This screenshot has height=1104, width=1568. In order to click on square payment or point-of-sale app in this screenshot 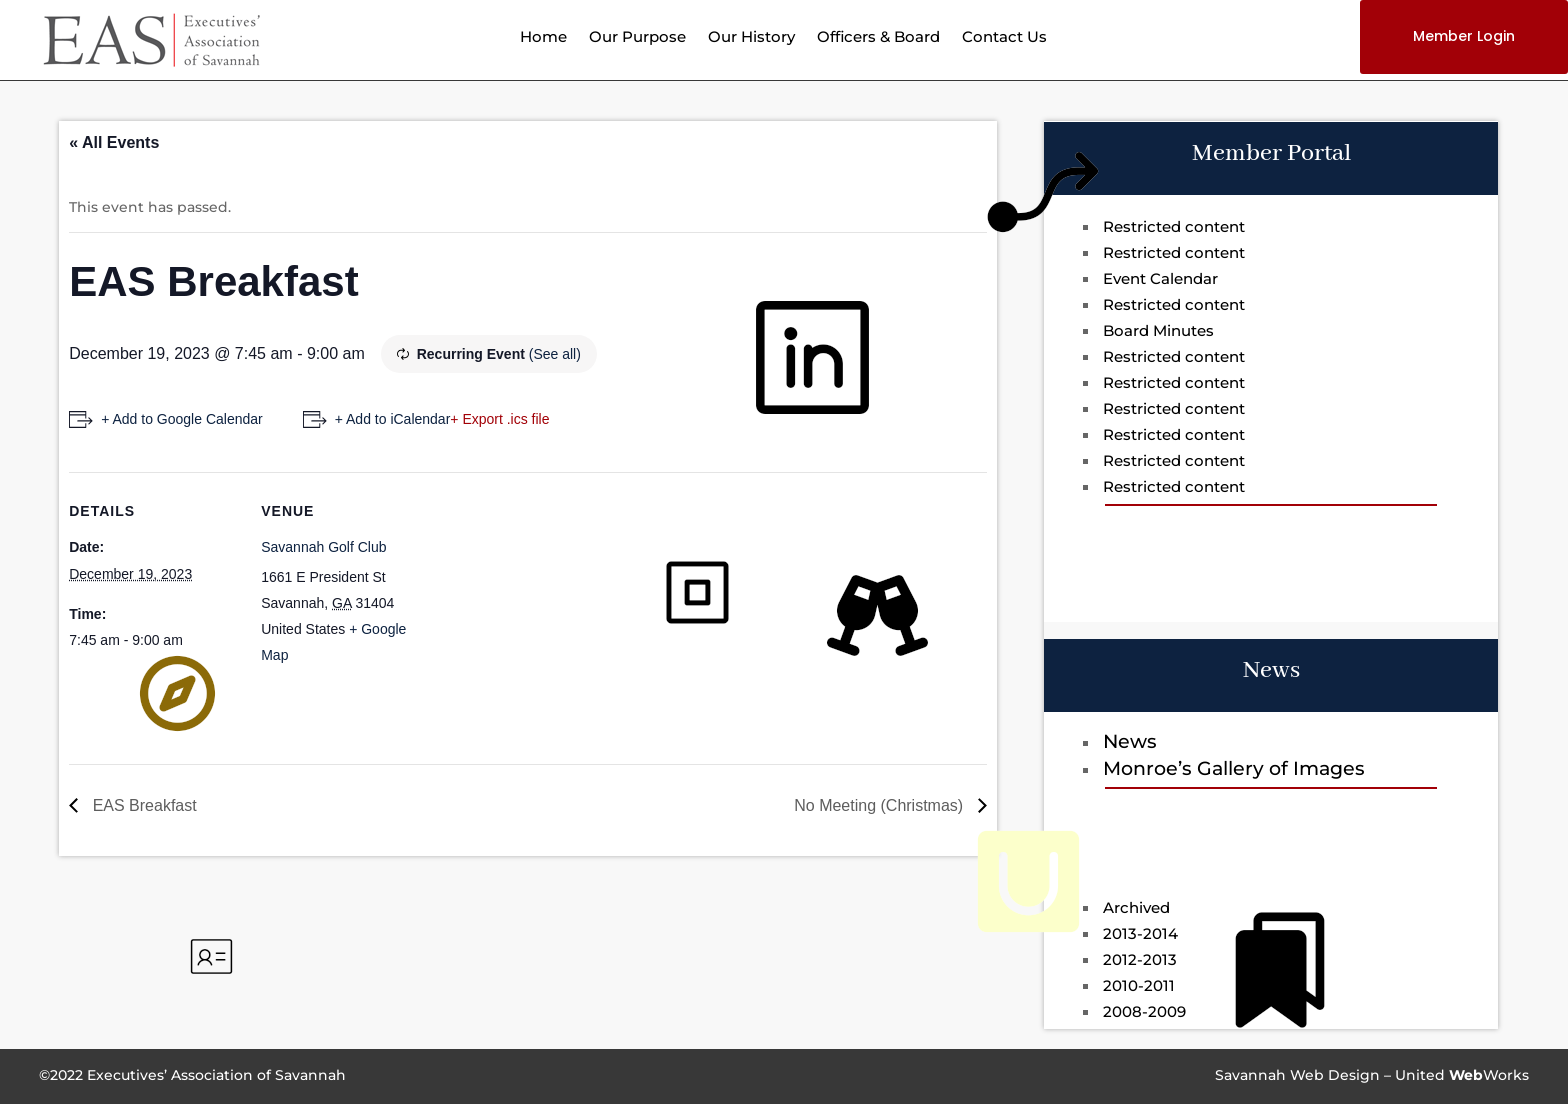, I will do `click(697, 592)`.